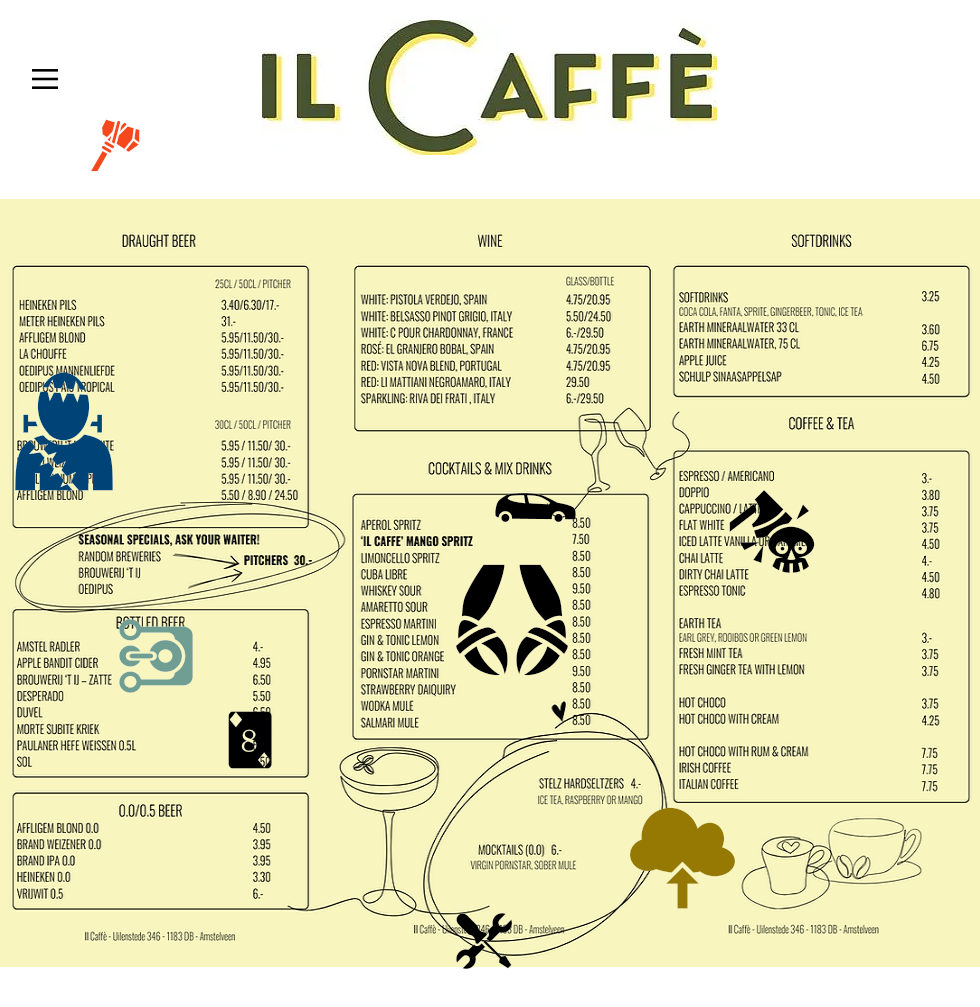  What do you see at coordinates (156, 656) in the screenshot?
I see `access connection or node settings` at bounding box center [156, 656].